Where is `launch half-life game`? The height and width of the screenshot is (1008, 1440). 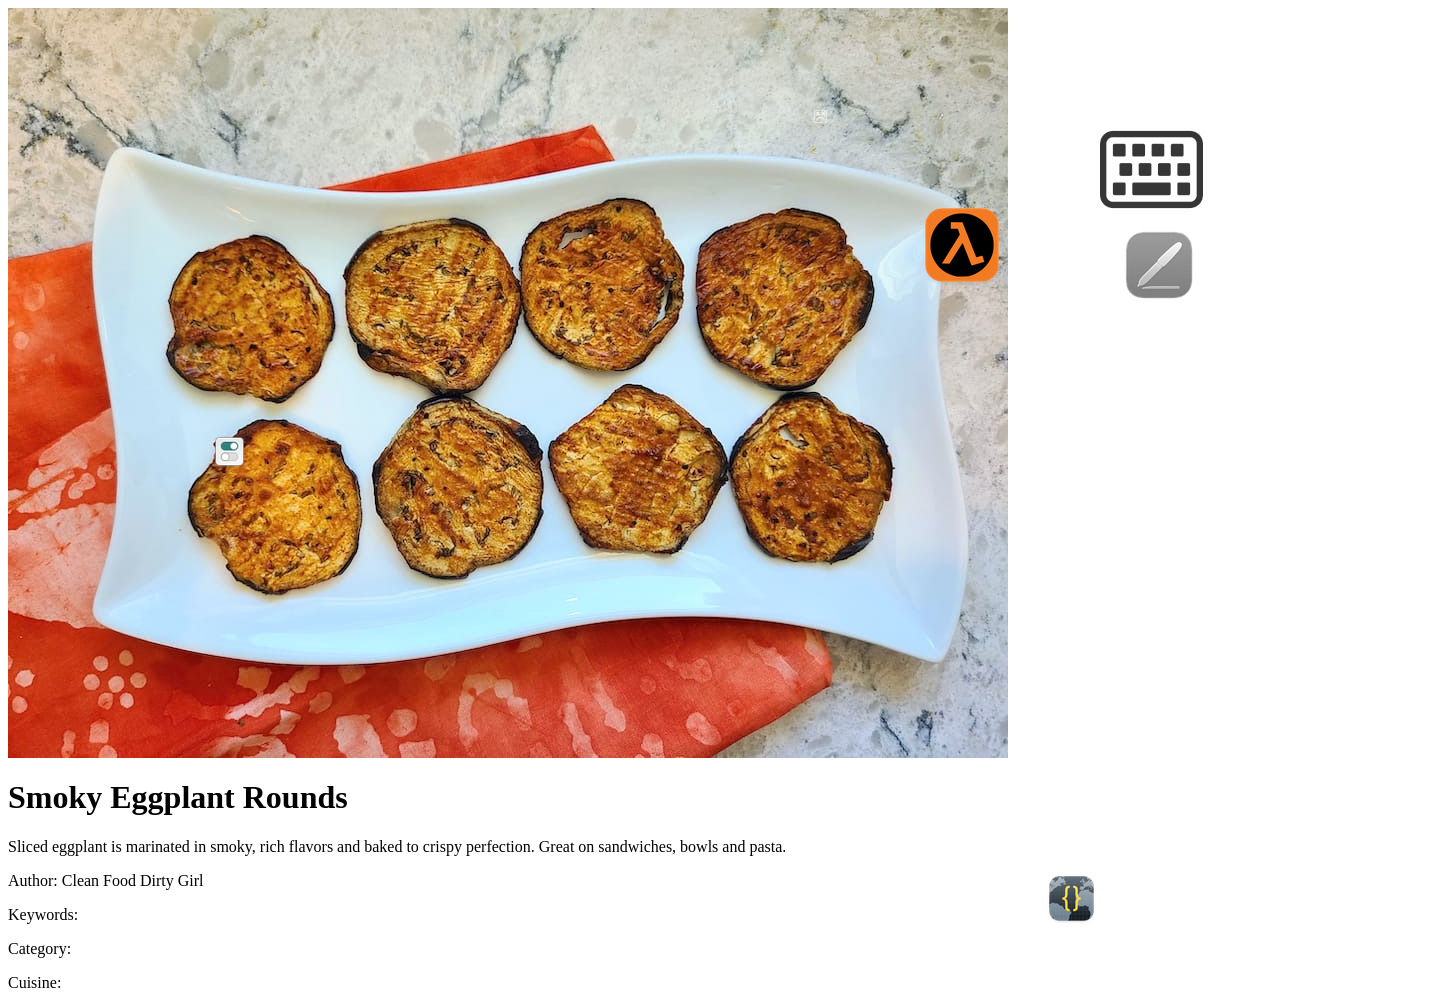
launch half-life game is located at coordinates (962, 245).